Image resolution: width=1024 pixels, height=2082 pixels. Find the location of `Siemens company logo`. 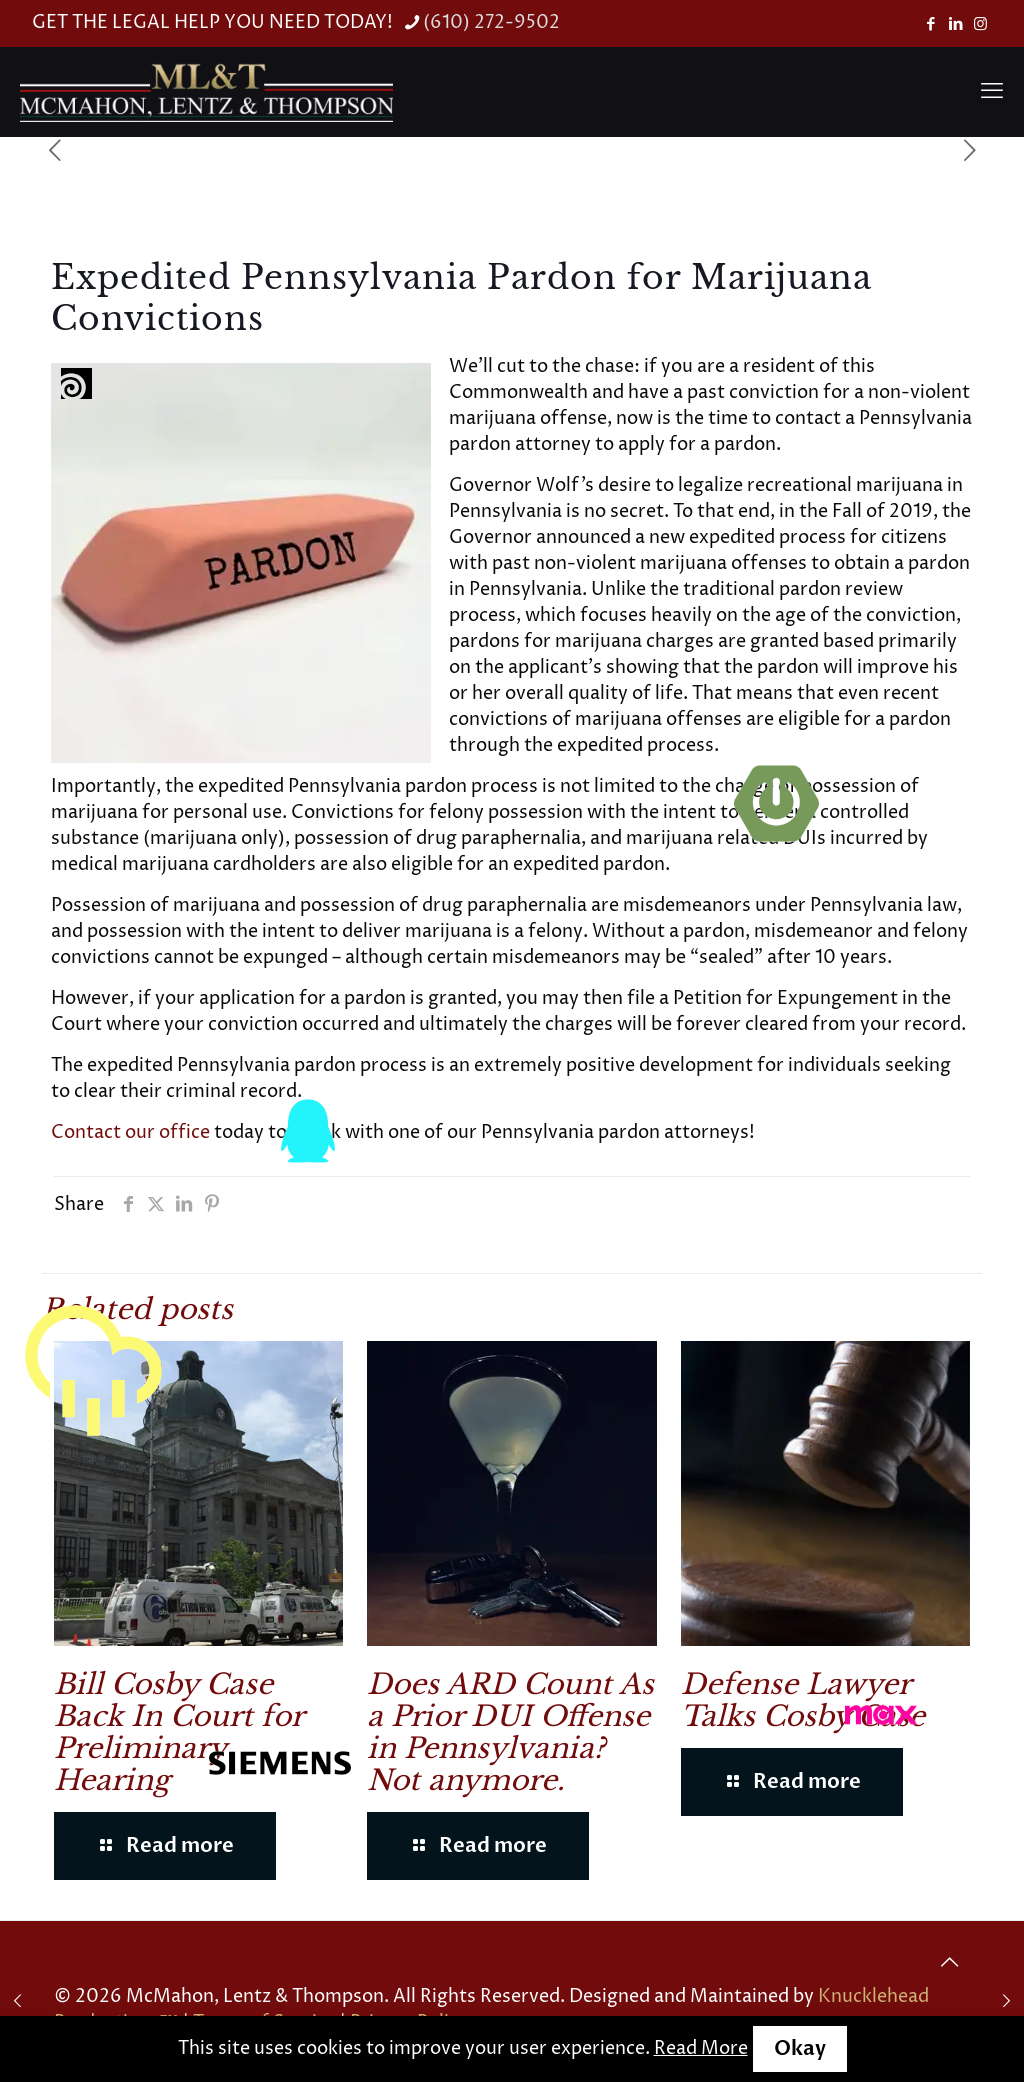

Siemens company logo is located at coordinates (280, 1763).